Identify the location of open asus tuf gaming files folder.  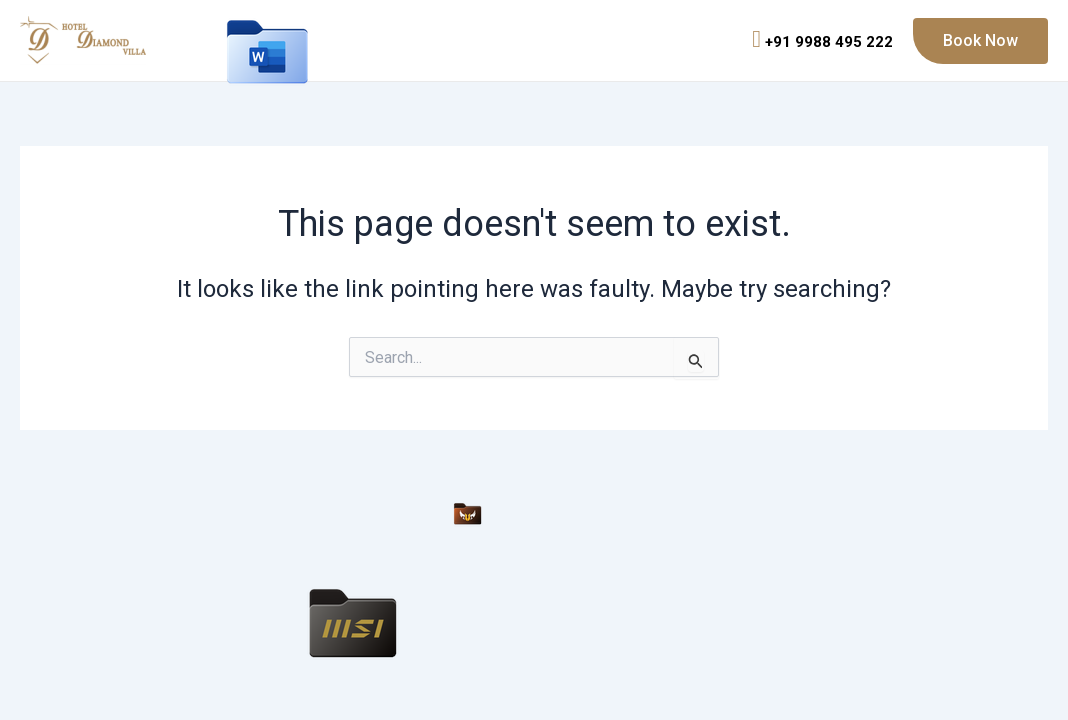
(467, 514).